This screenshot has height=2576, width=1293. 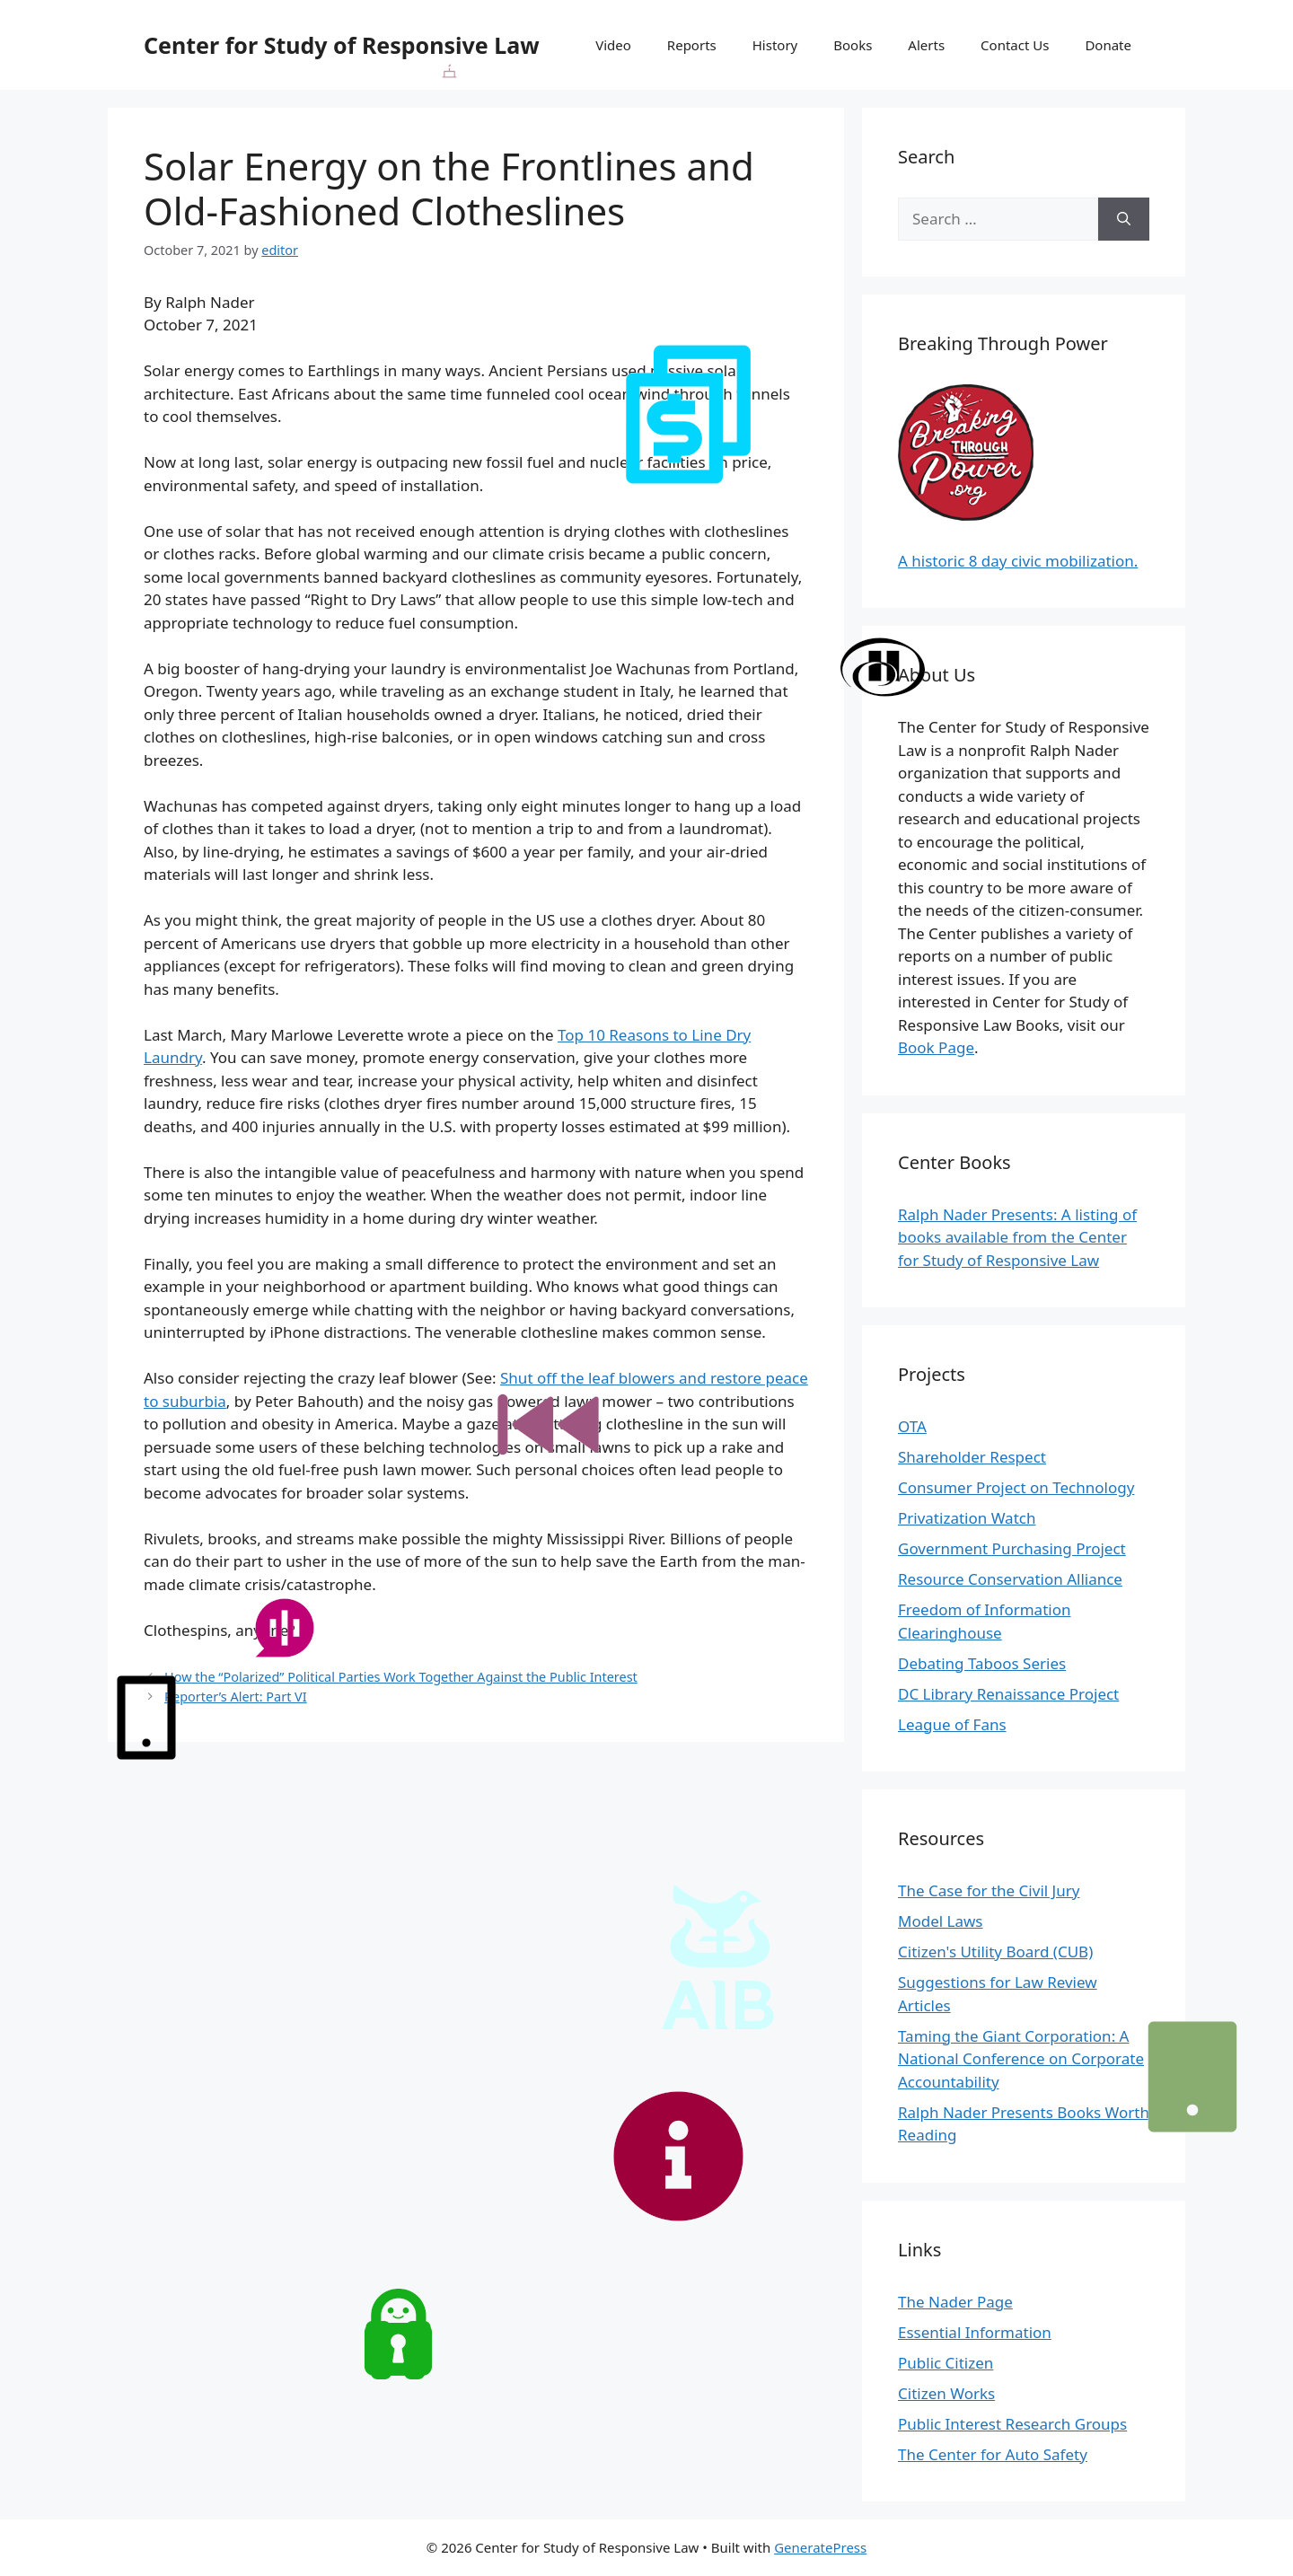 What do you see at coordinates (883, 667) in the screenshot?
I see `hilton hotels and resorts logo` at bounding box center [883, 667].